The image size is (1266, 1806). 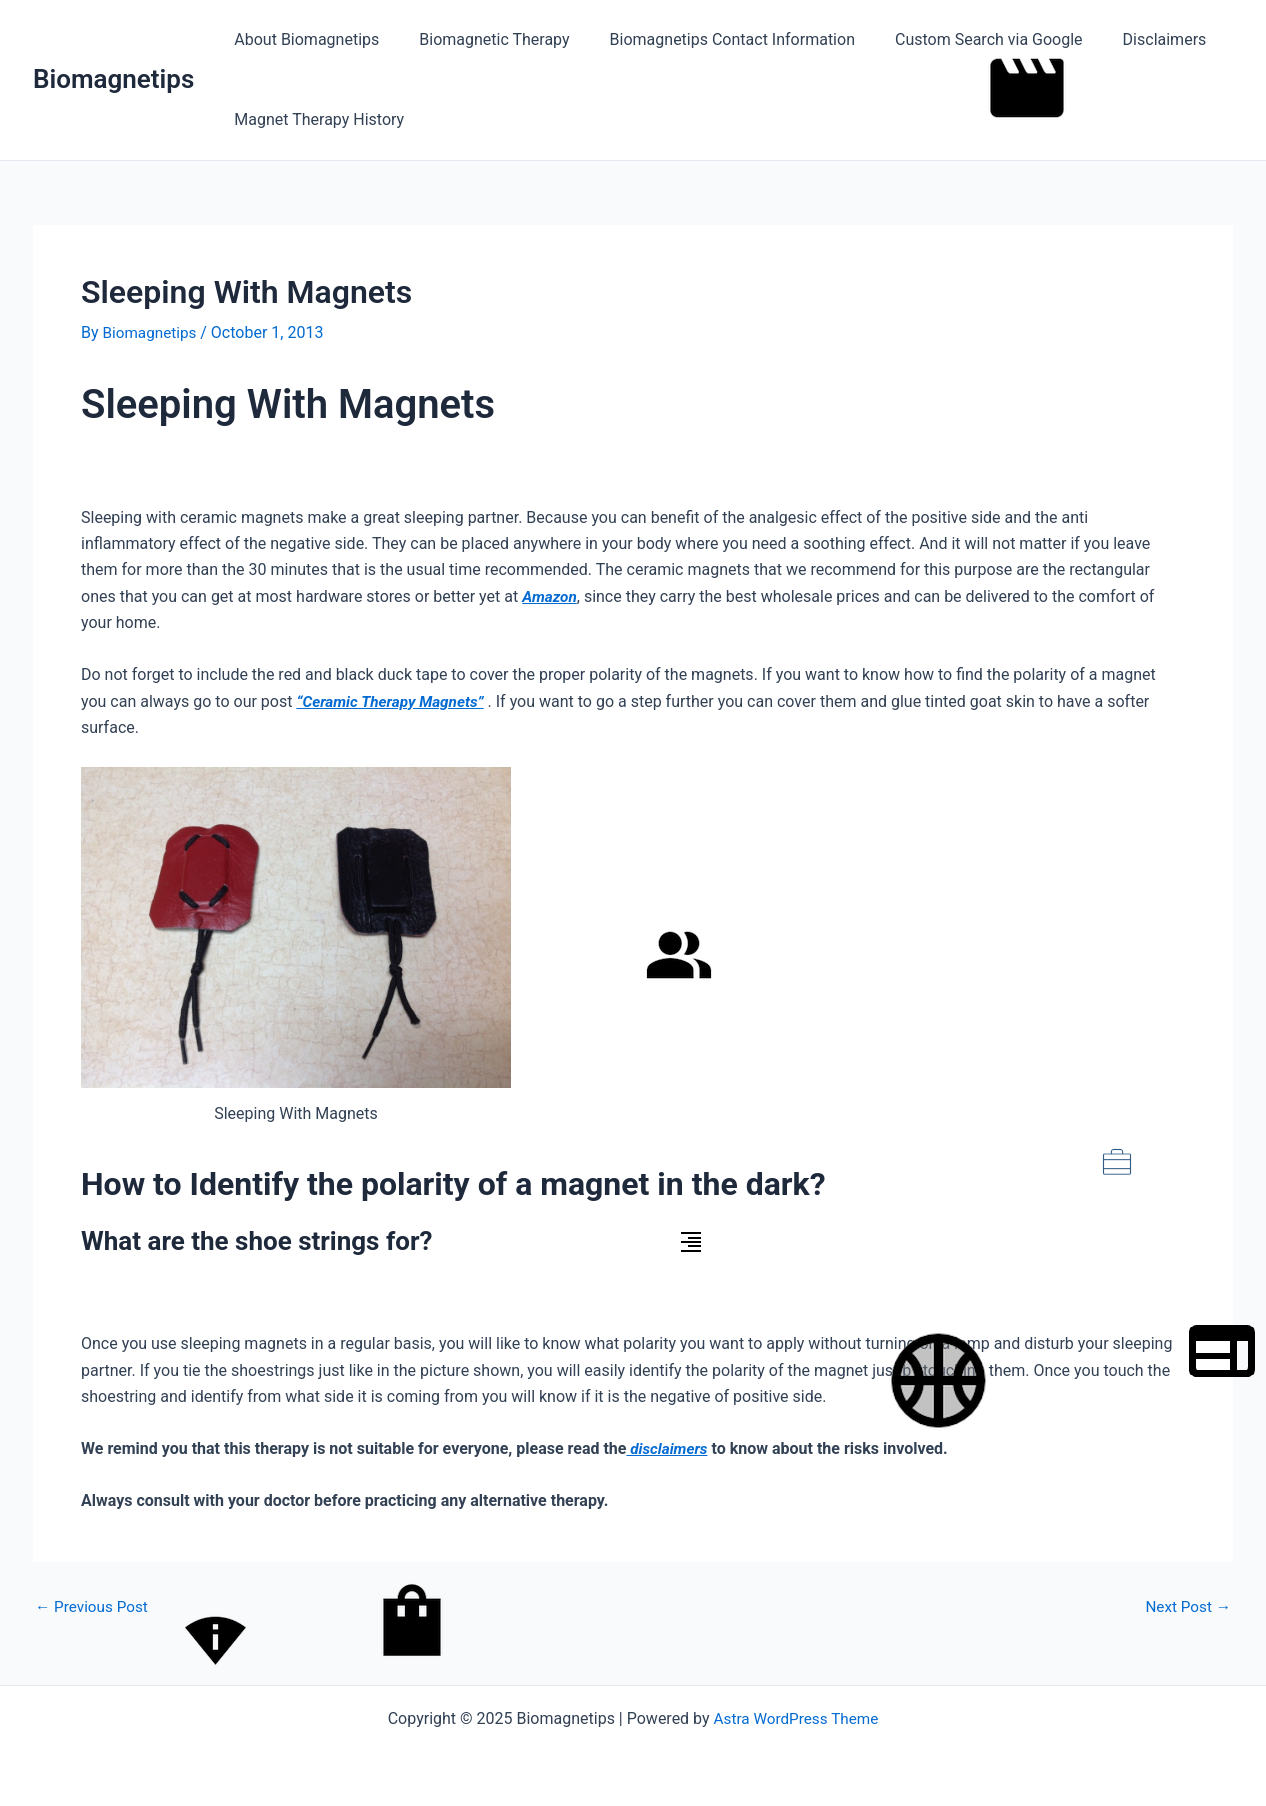 What do you see at coordinates (412, 1620) in the screenshot?
I see `view your shopping cart` at bounding box center [412, 1620].